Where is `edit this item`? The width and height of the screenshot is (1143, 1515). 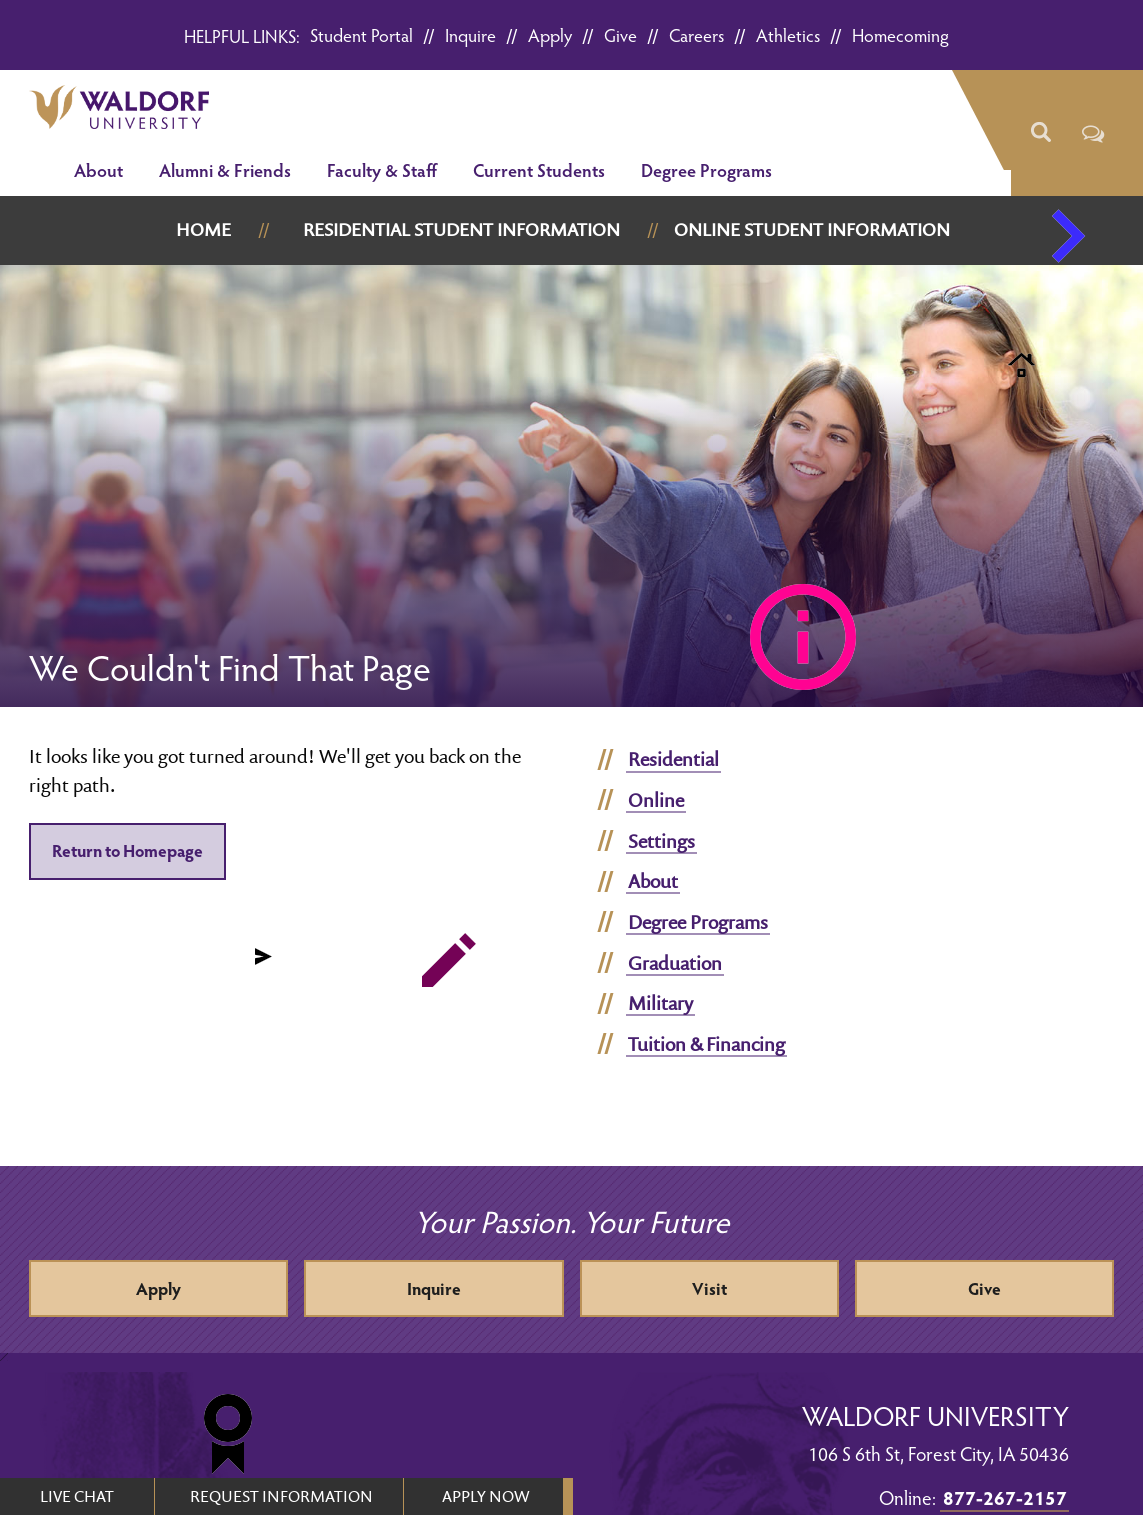 edit this item is located at coordinates (449, 960).